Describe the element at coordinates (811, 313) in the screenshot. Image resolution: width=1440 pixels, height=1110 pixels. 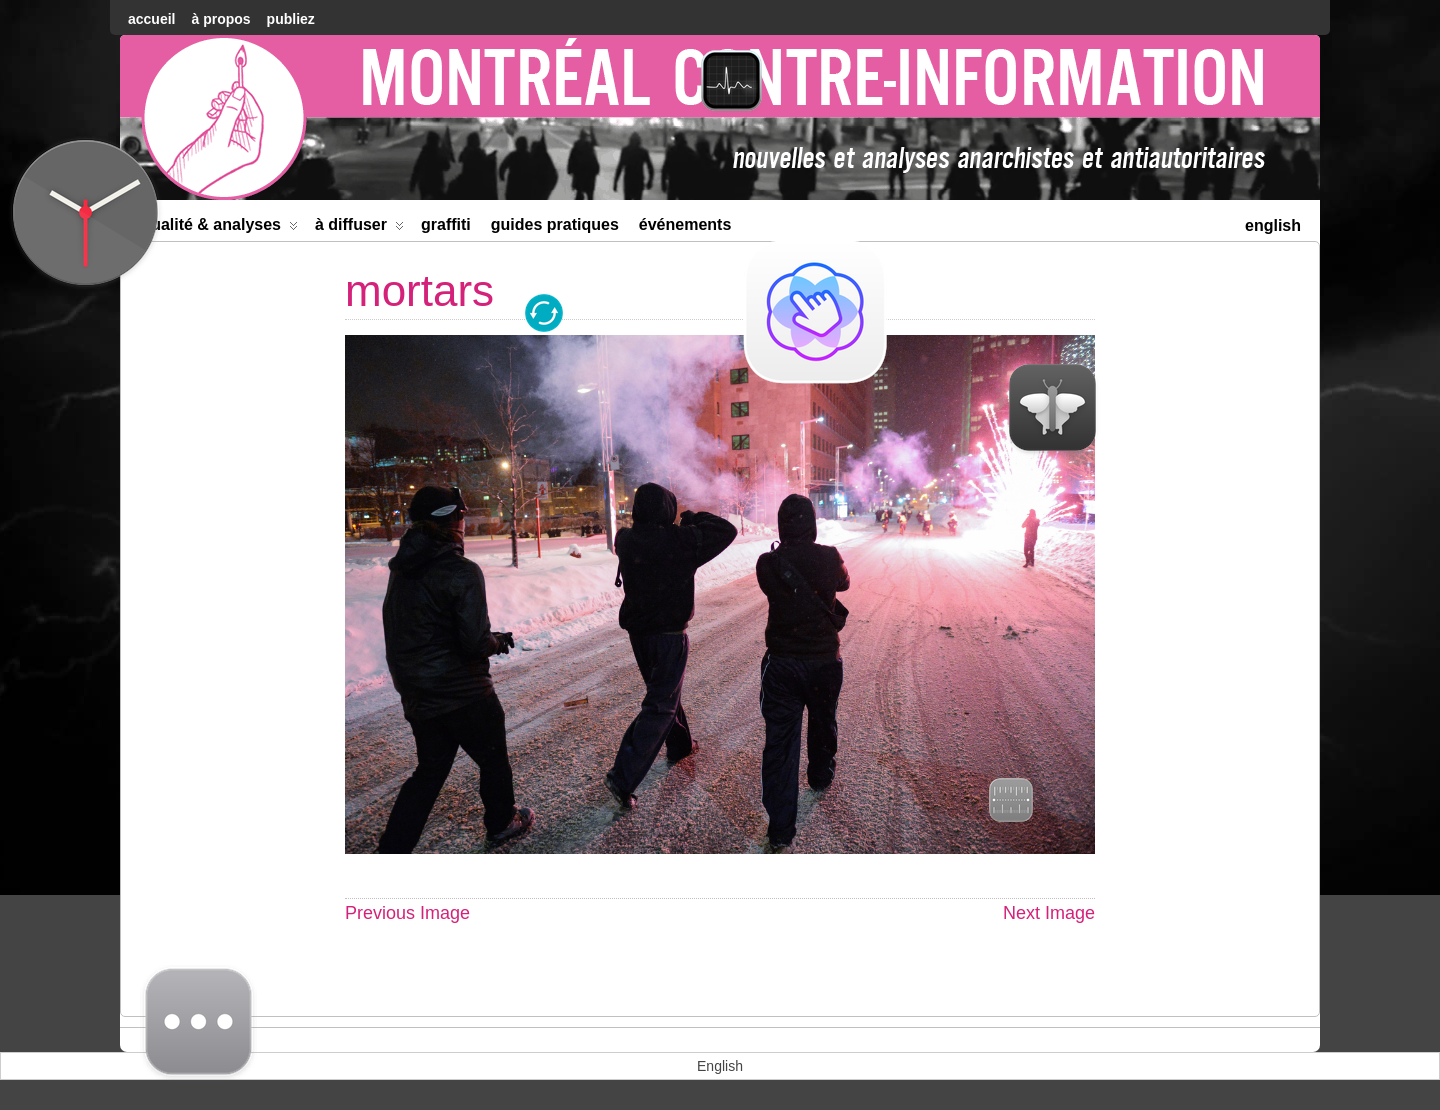
I see `open Gluon Scene Builder application` at that location.